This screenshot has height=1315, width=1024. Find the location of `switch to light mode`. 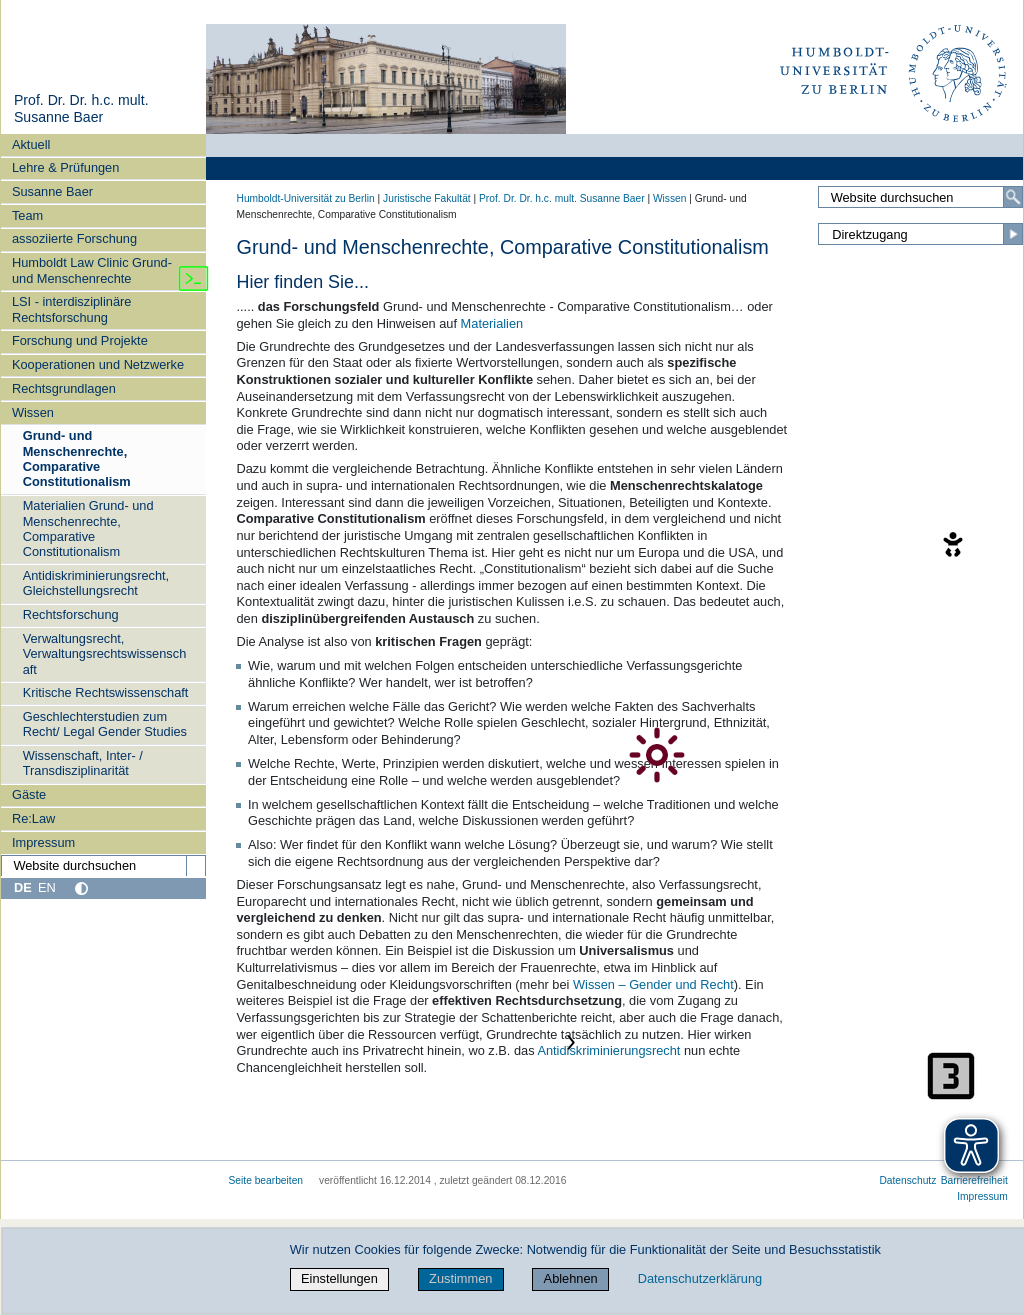

switch to light mode is located at coordinates (657, 755).